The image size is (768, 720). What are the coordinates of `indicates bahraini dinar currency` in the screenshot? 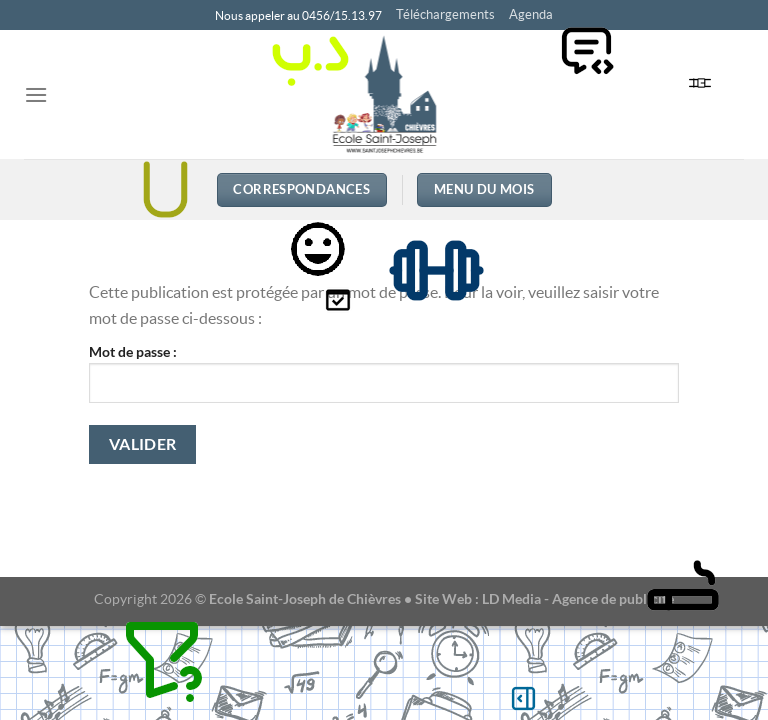 It's located at (310, 55).